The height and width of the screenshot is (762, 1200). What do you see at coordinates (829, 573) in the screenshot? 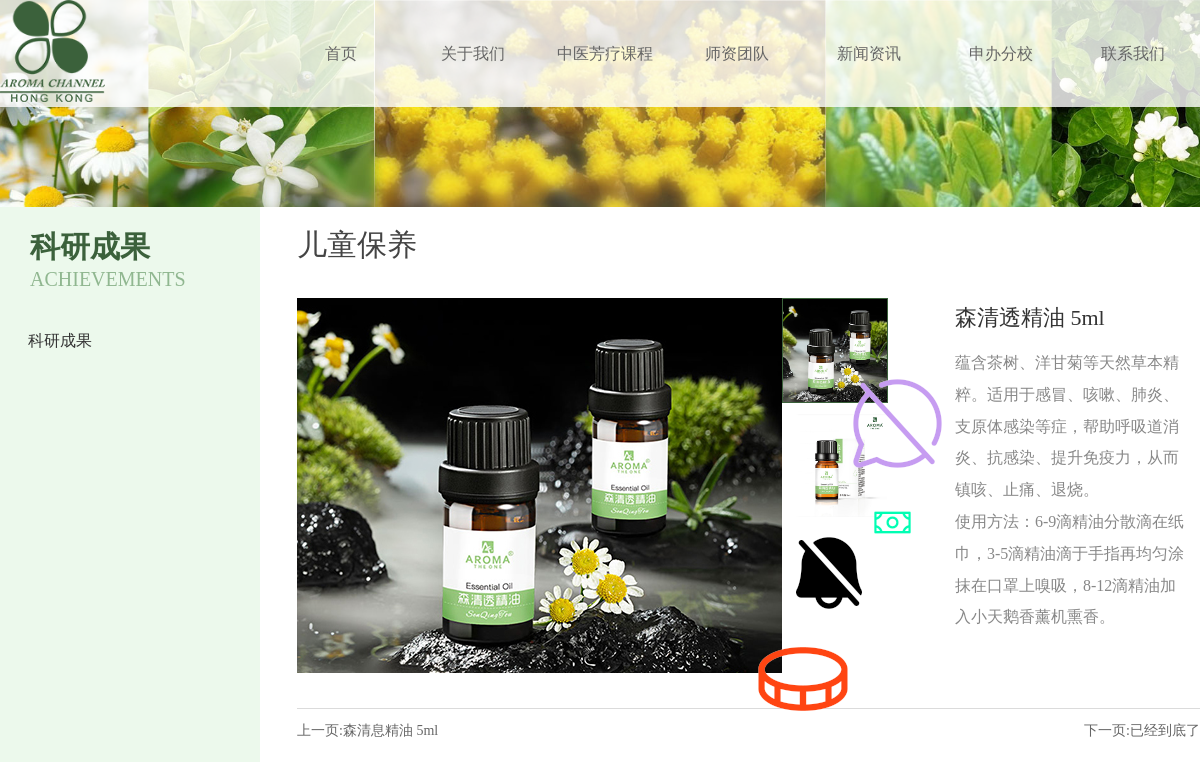
I see `mute notifications` at bounding box center [829, 573].